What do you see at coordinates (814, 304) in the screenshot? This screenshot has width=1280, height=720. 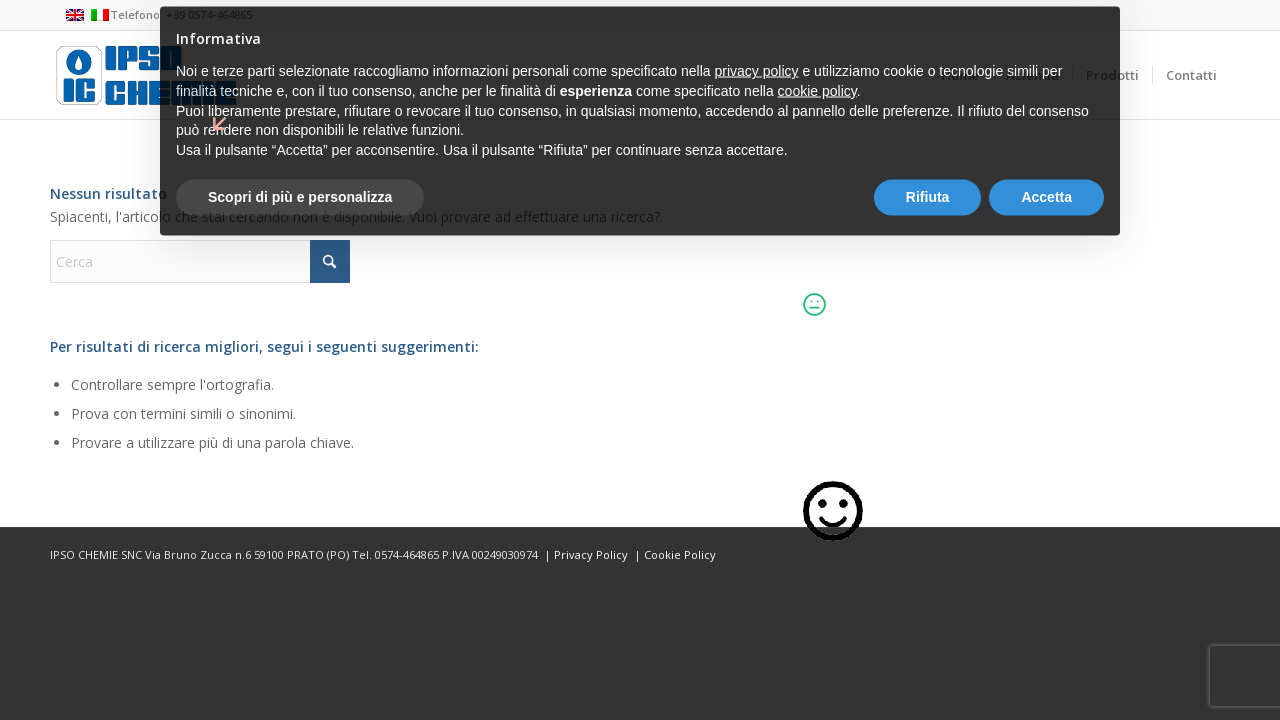 I see `rate your experience as neutral` at bounding box center [814, 304].